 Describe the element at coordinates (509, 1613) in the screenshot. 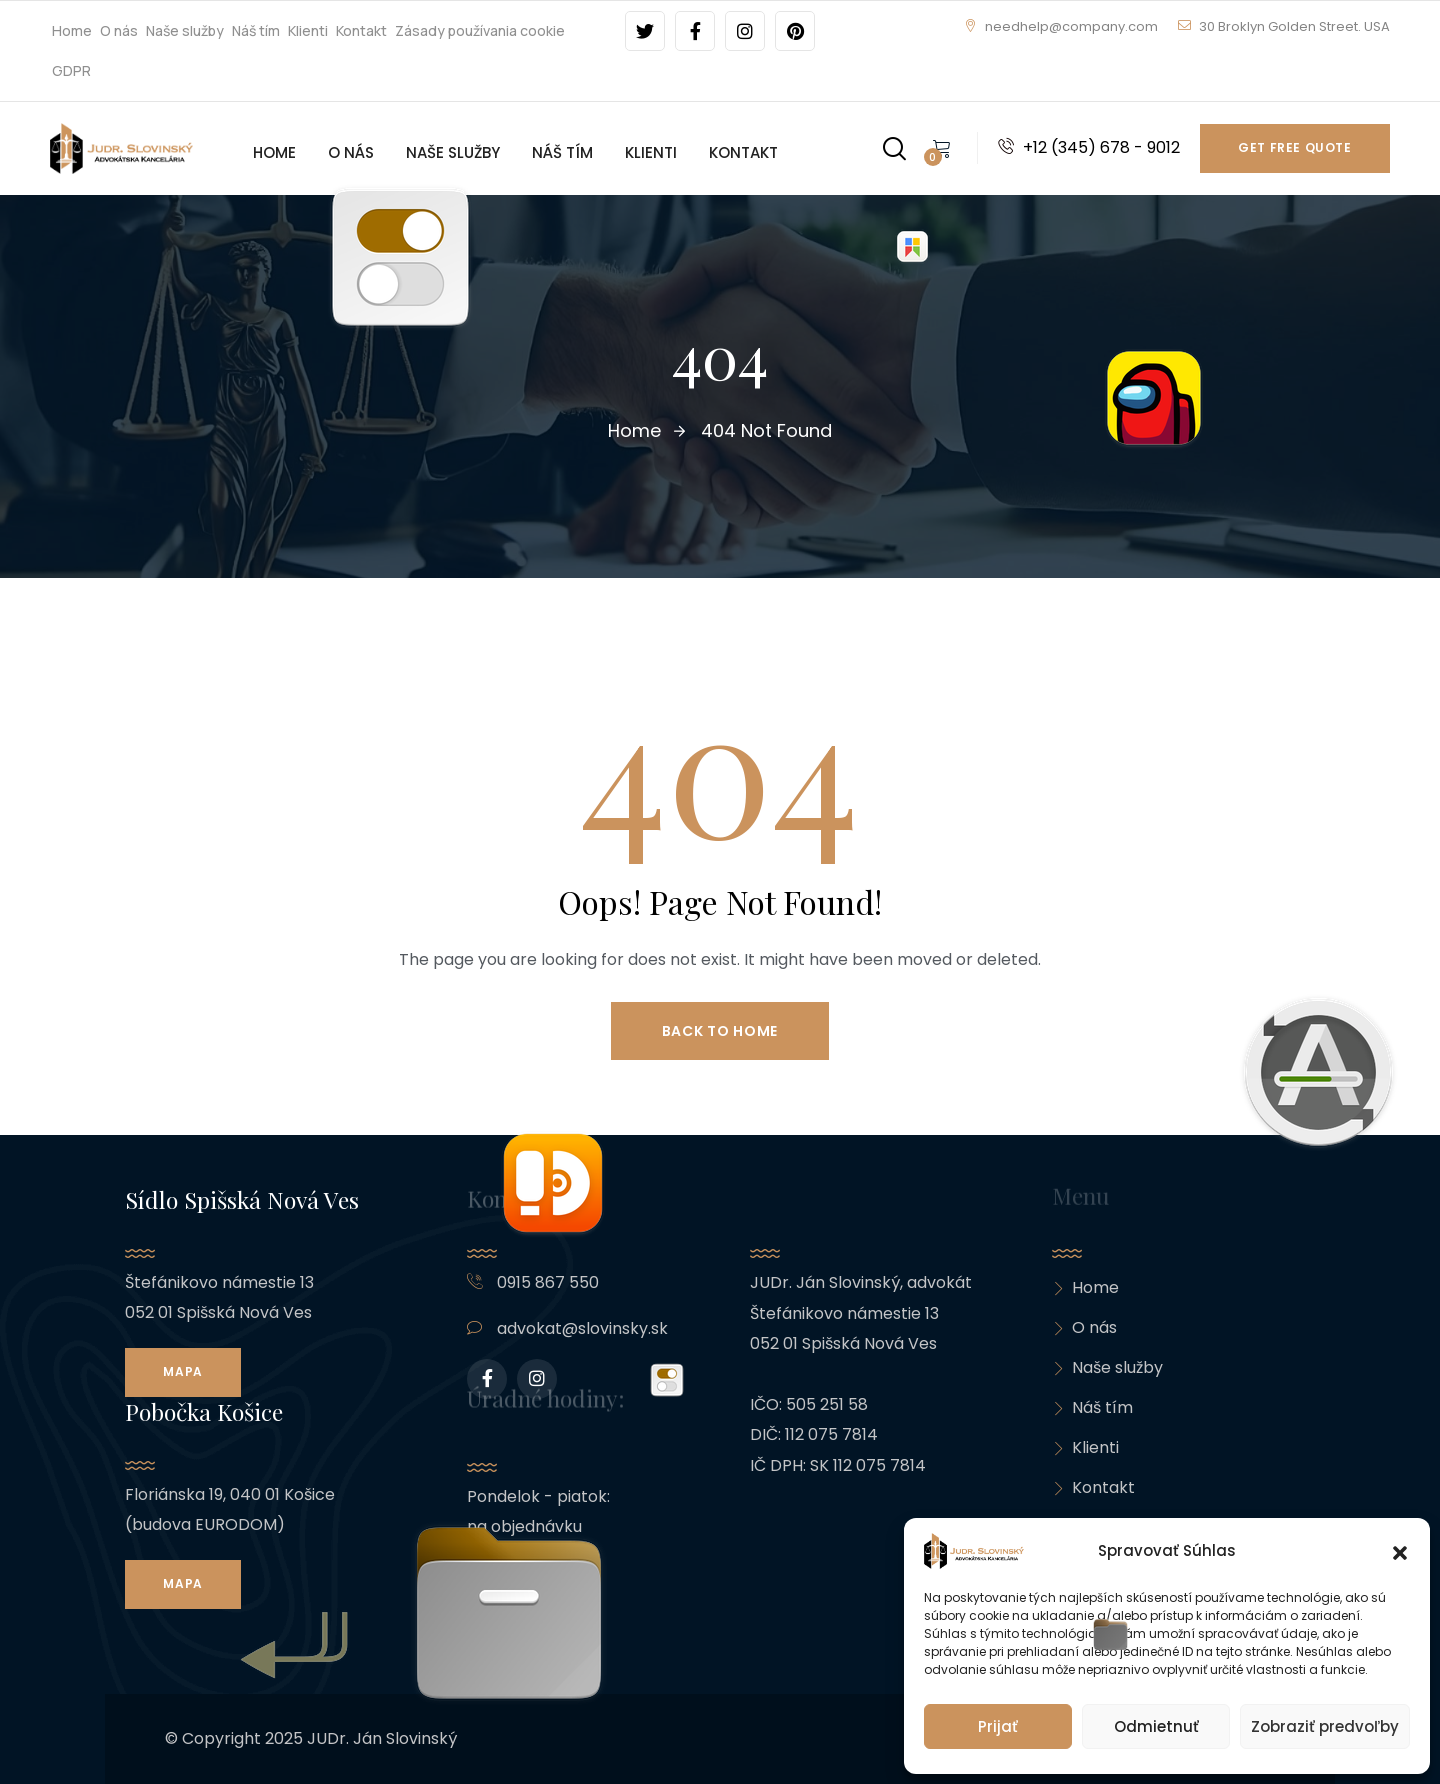

I see `open the file manager` at that location.